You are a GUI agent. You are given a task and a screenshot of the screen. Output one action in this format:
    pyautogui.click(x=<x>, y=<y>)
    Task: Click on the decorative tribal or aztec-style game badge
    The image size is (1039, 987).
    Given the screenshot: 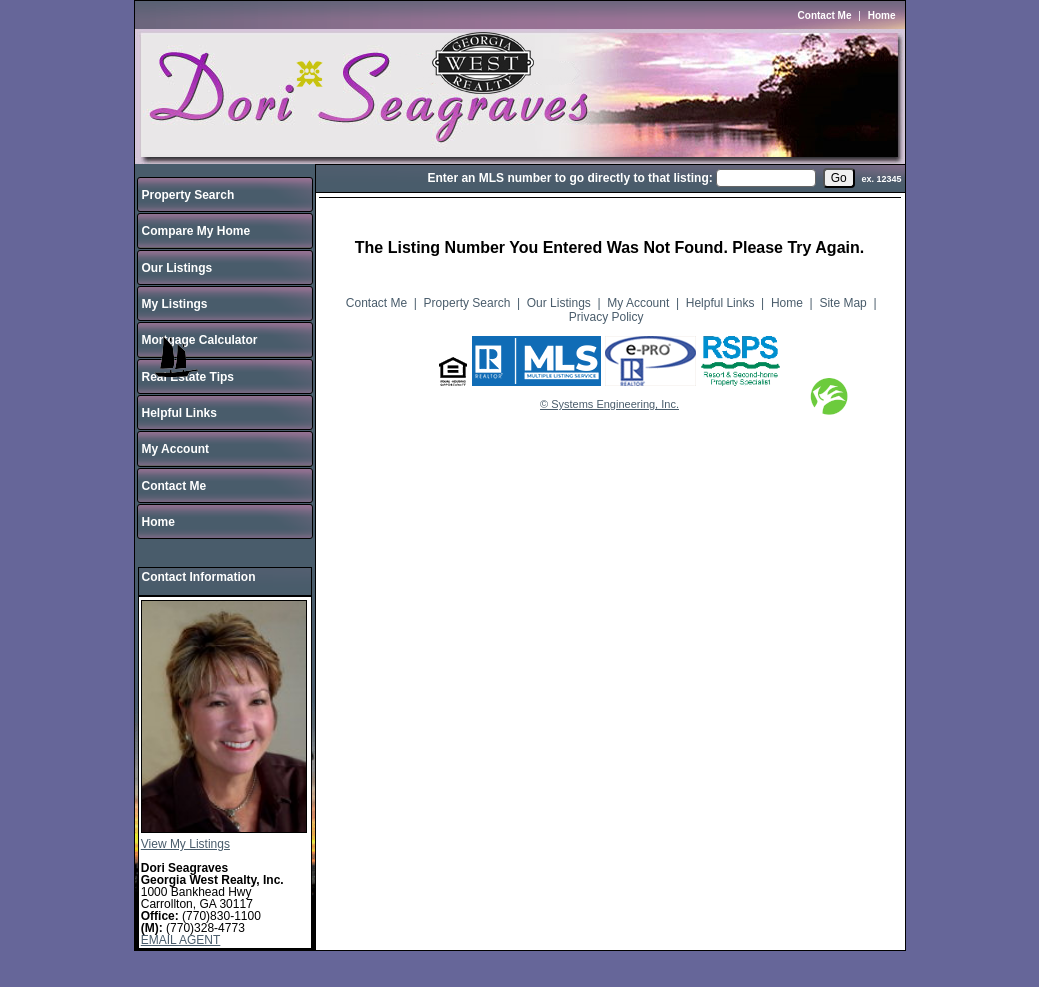 What is the action you would take?
    pyautogui.click(x=309, y=73)
    